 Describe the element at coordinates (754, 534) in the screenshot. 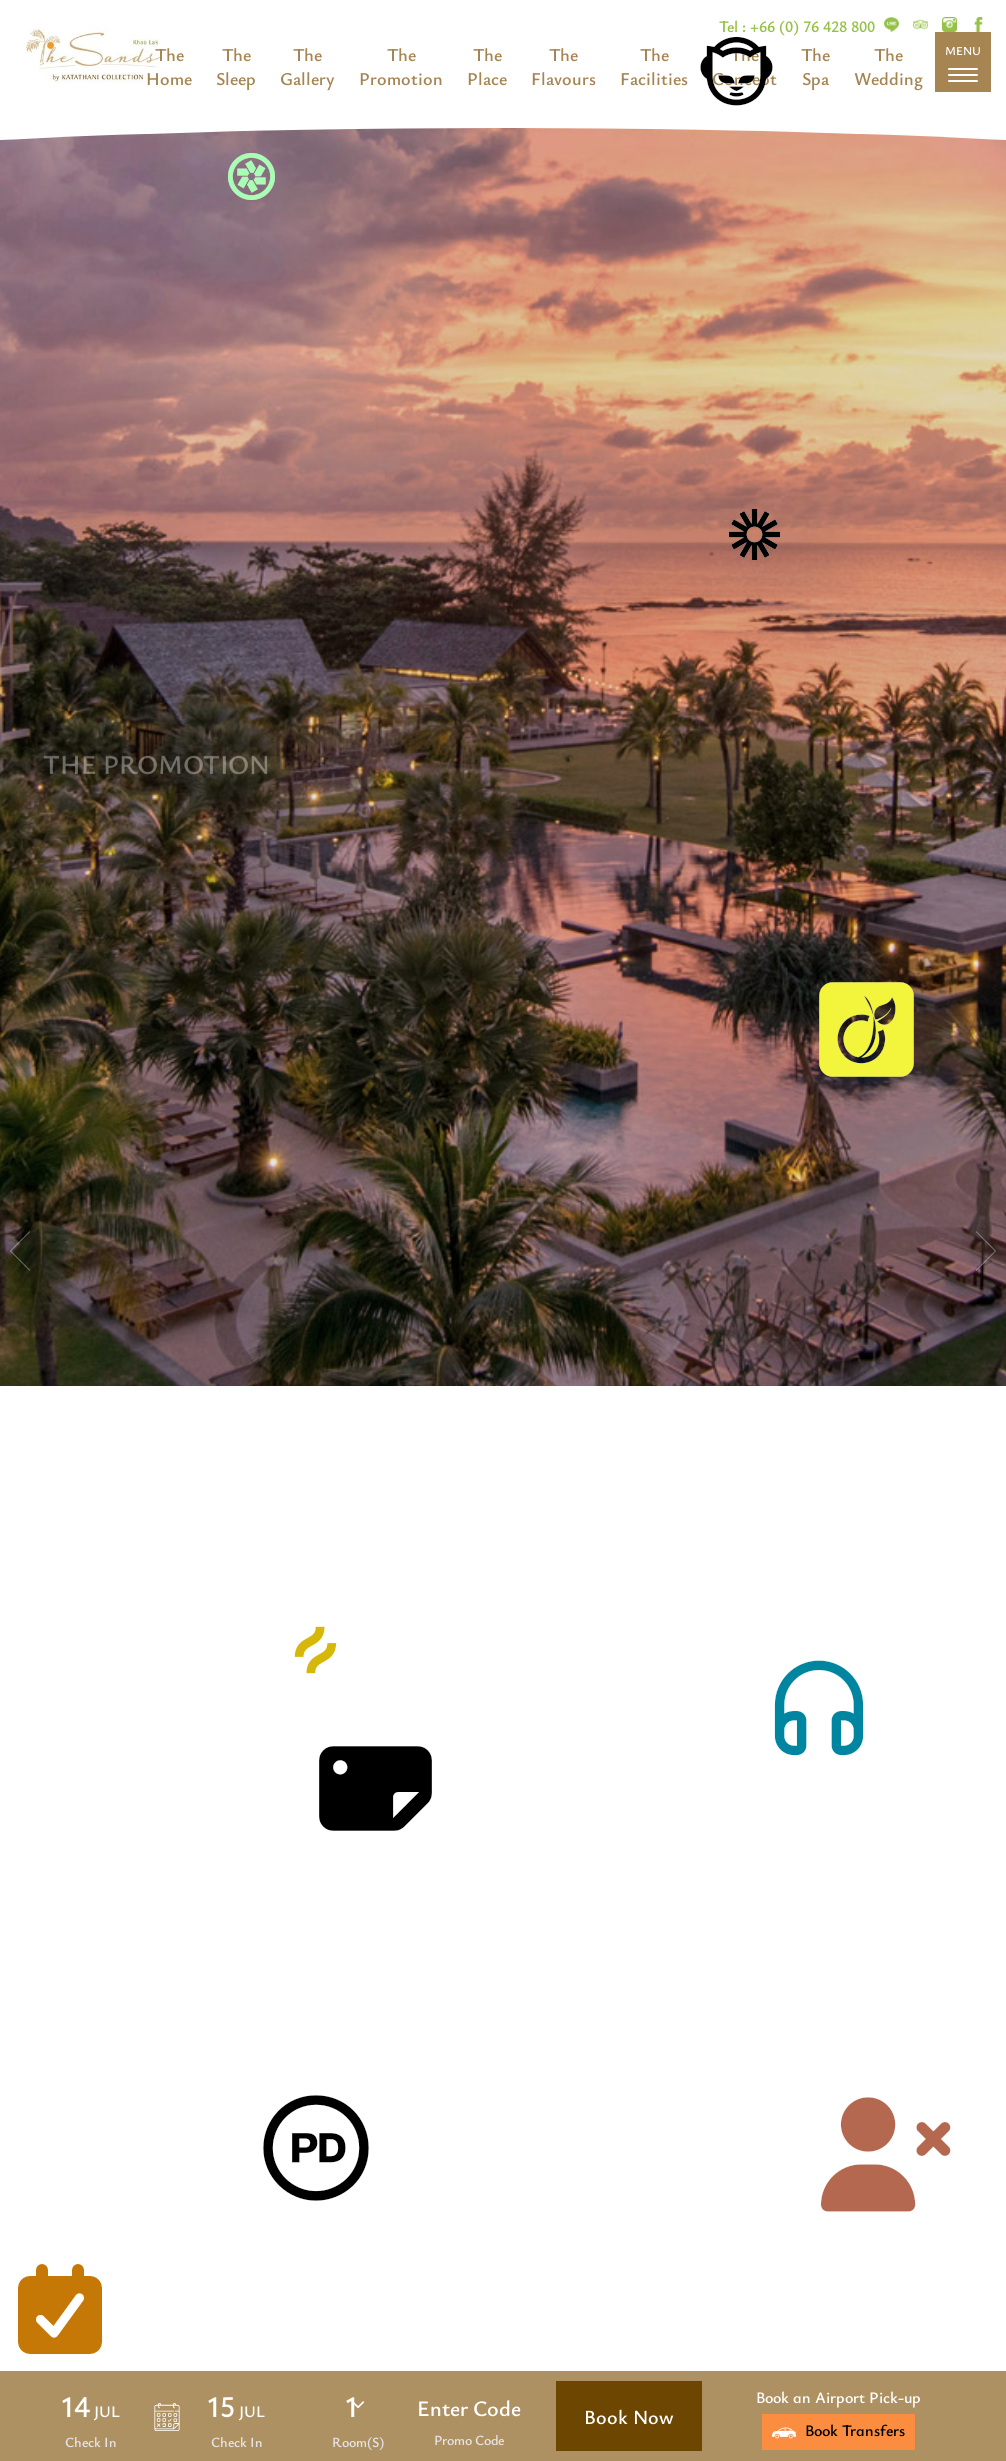

I see `open loom video messaging app` at that location.